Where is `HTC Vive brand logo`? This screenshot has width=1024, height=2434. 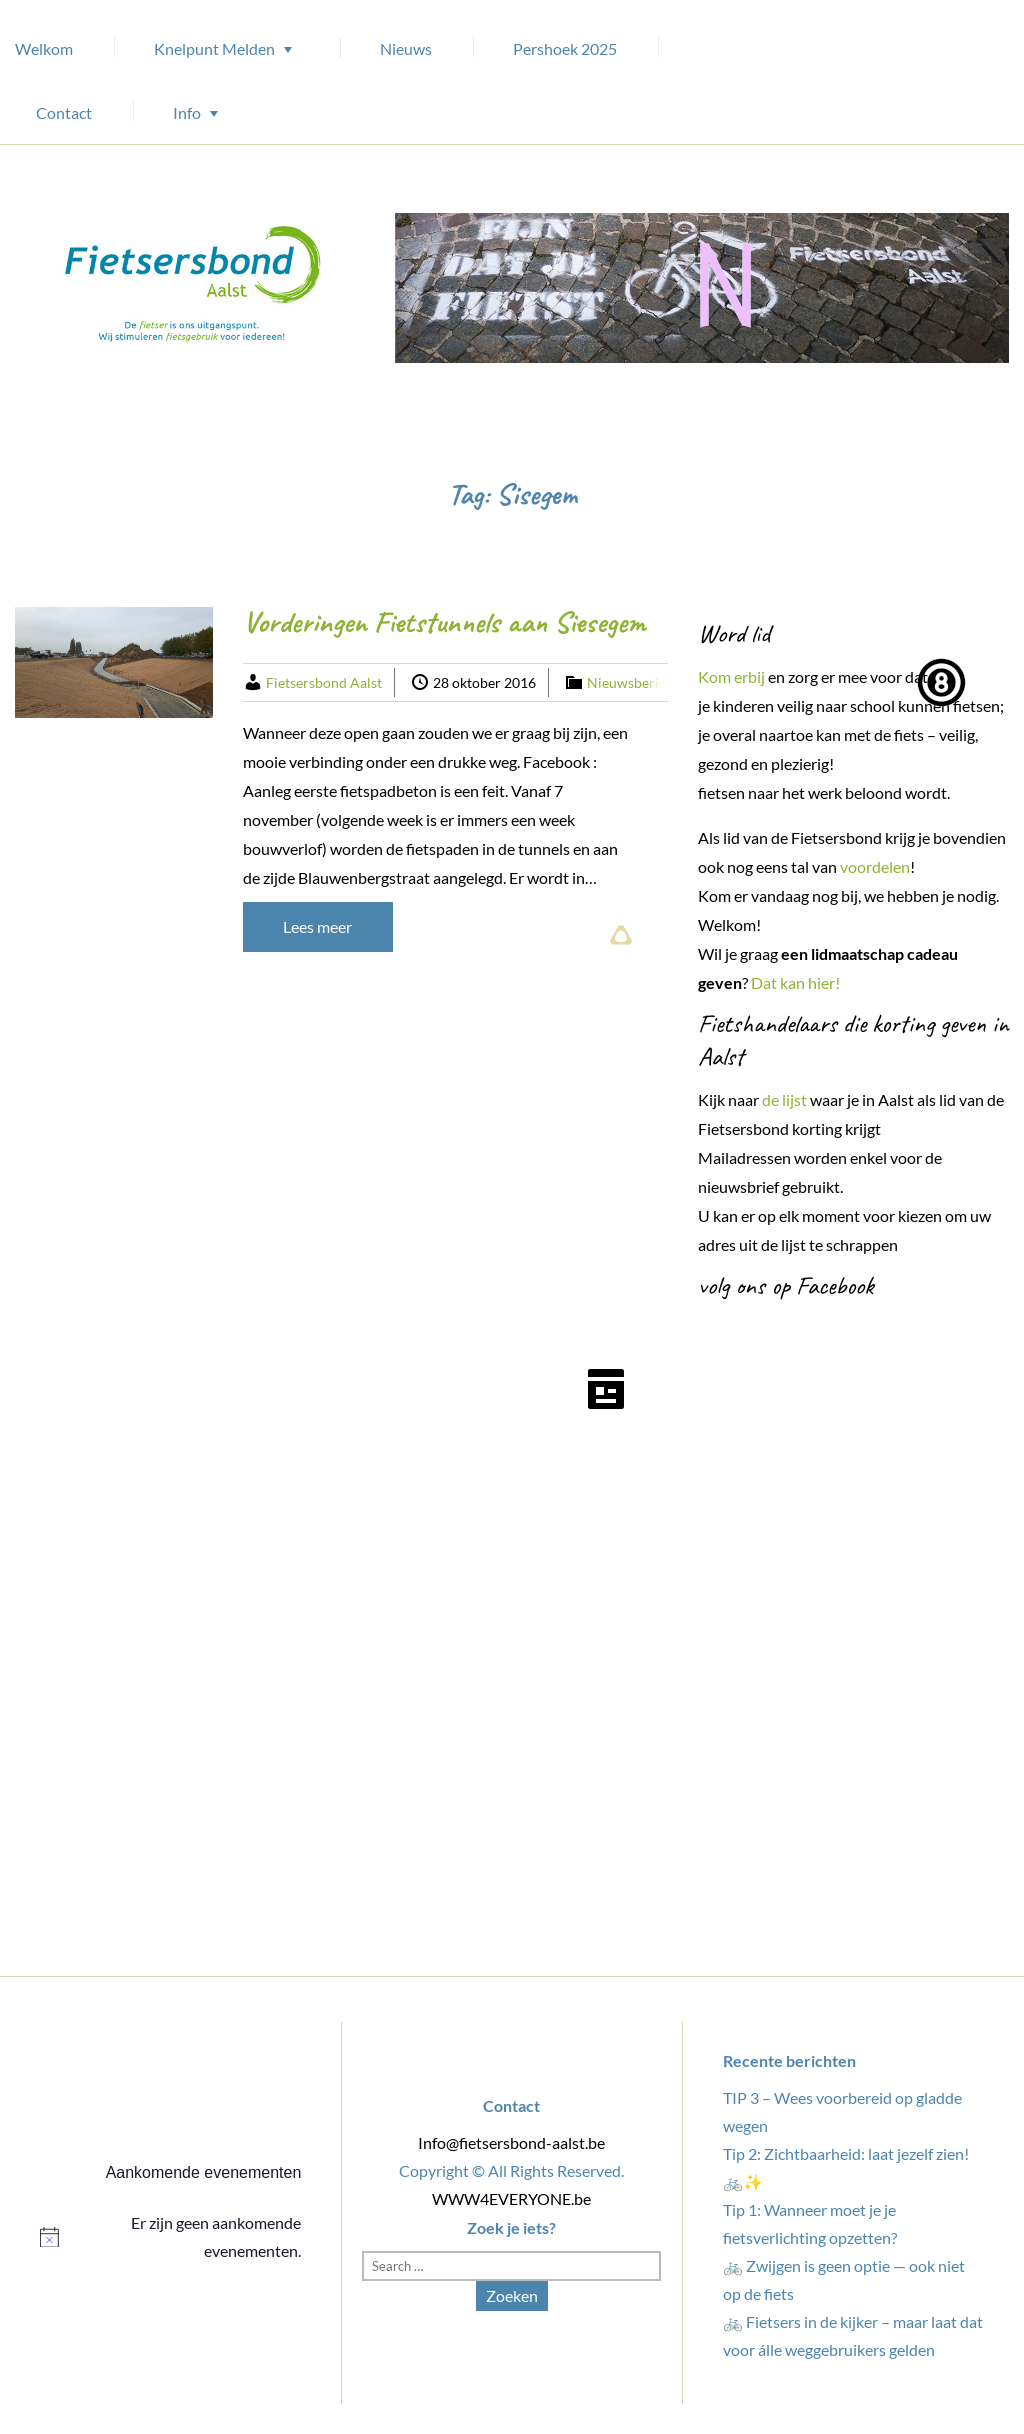
HTC Vive brand logo is located at coordinates (621, 935).